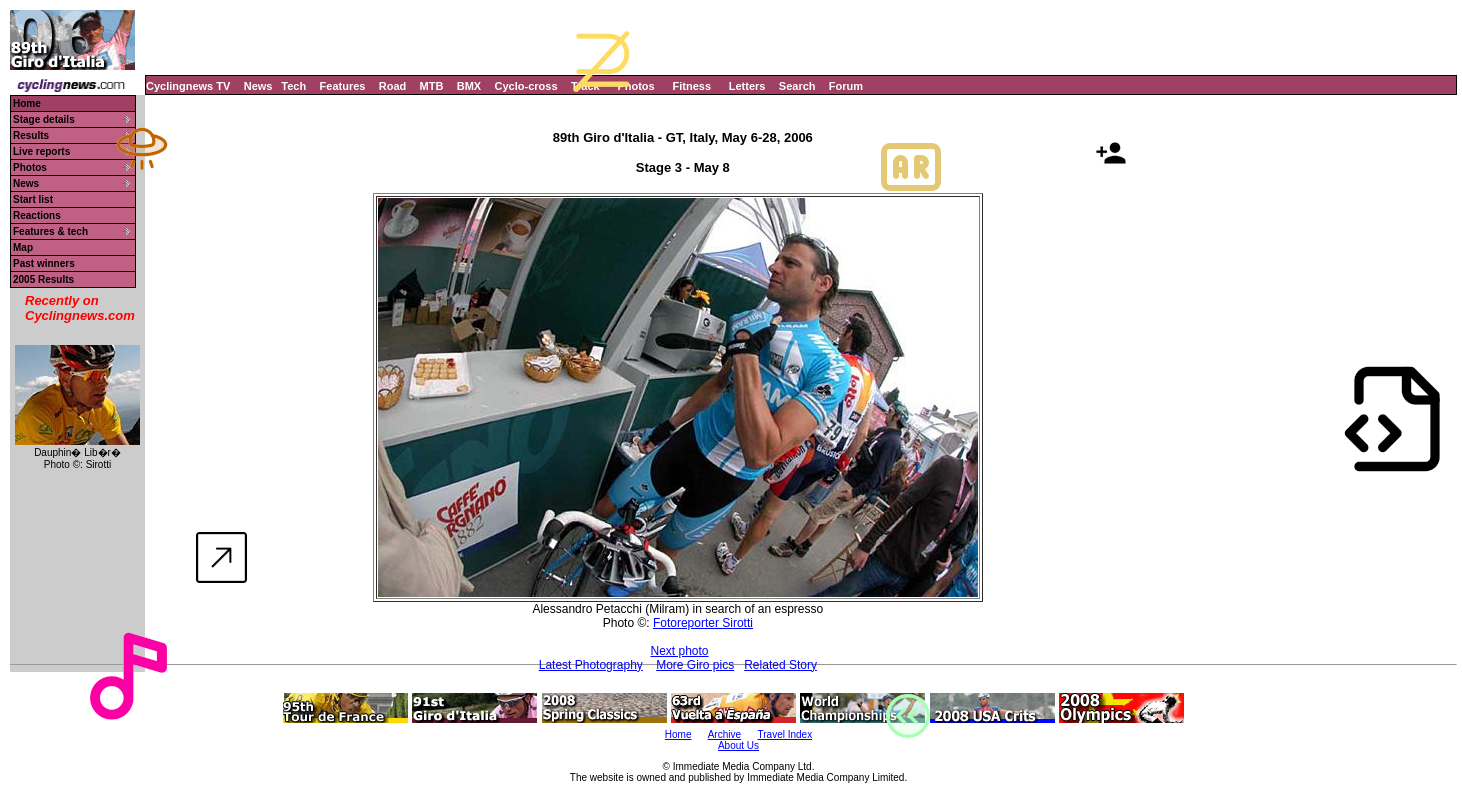 This screenshot has width=1462, height=793. I want to click on add a new contact, so click(1111, 153).